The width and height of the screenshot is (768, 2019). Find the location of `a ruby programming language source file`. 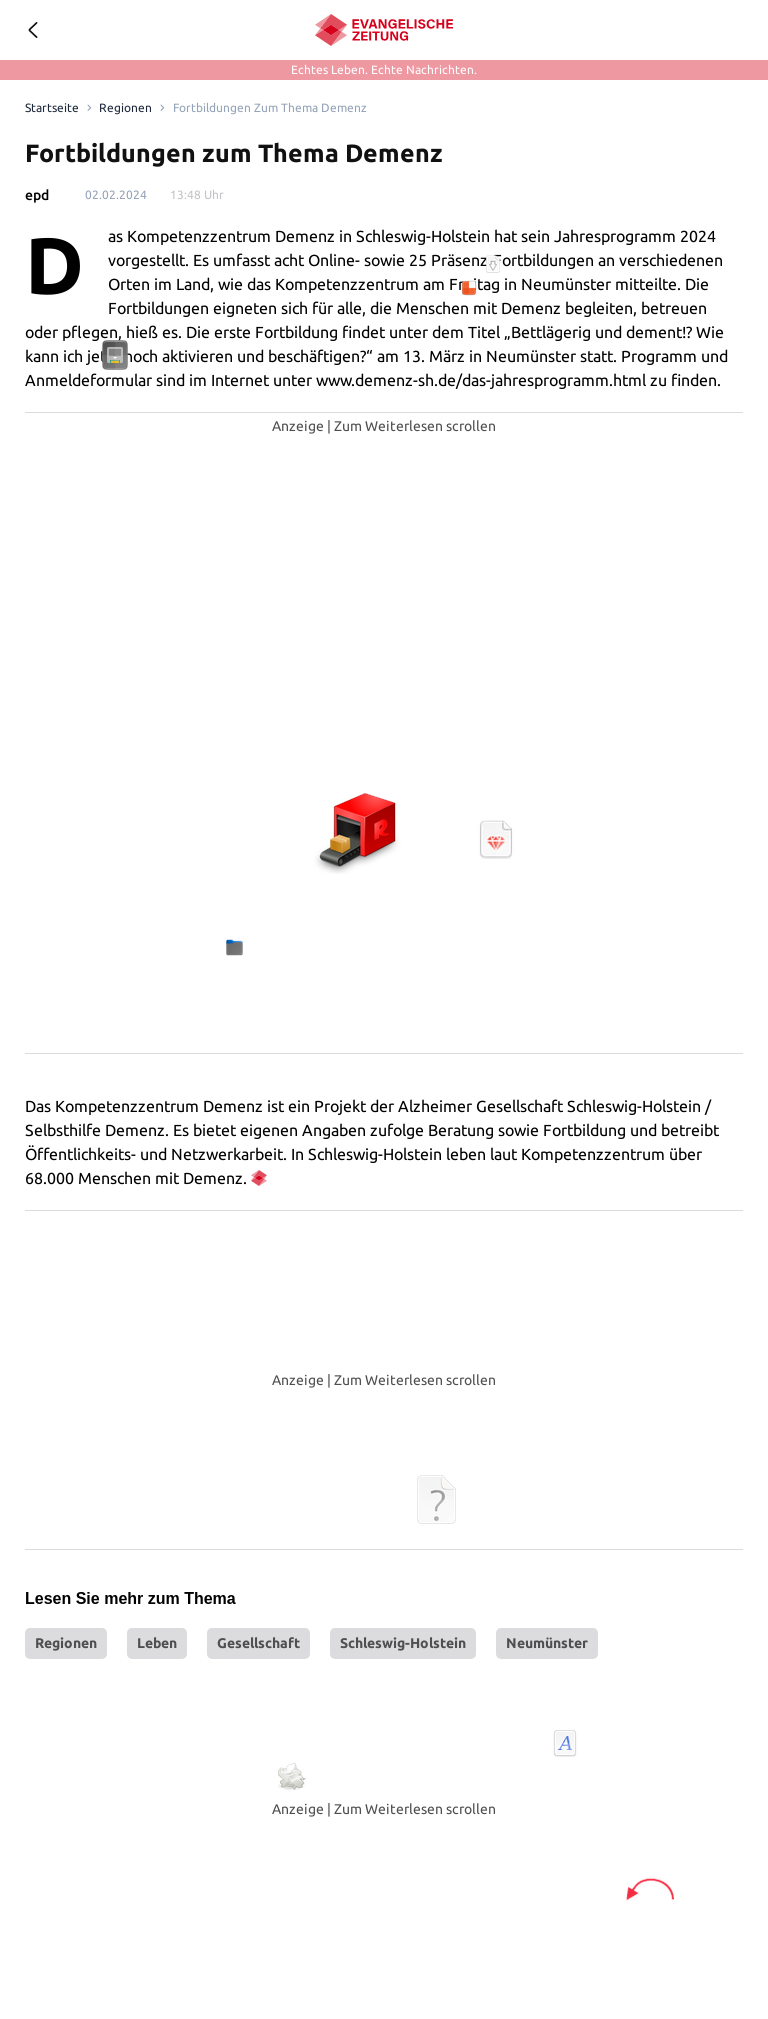

a ruby programming language source file is located at coordinates (496, 839).